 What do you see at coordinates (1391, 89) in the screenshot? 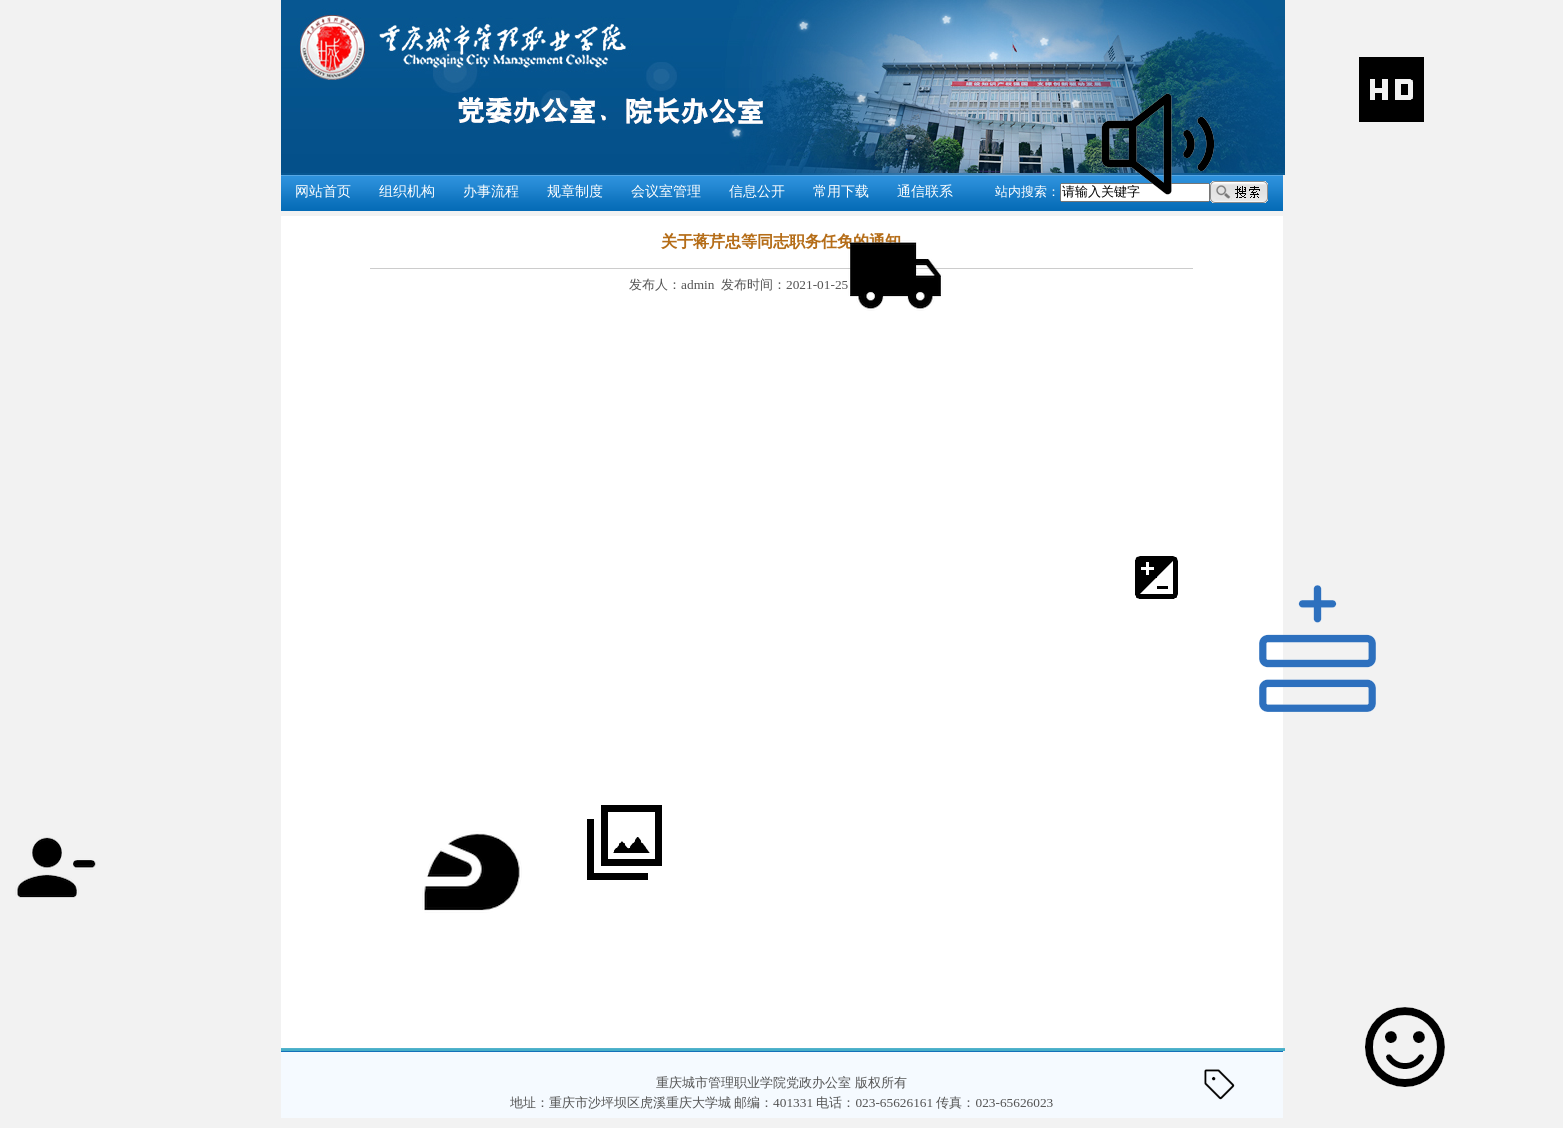
I see `indicates high definition video quality is available` at bounding box center [1391, 89].